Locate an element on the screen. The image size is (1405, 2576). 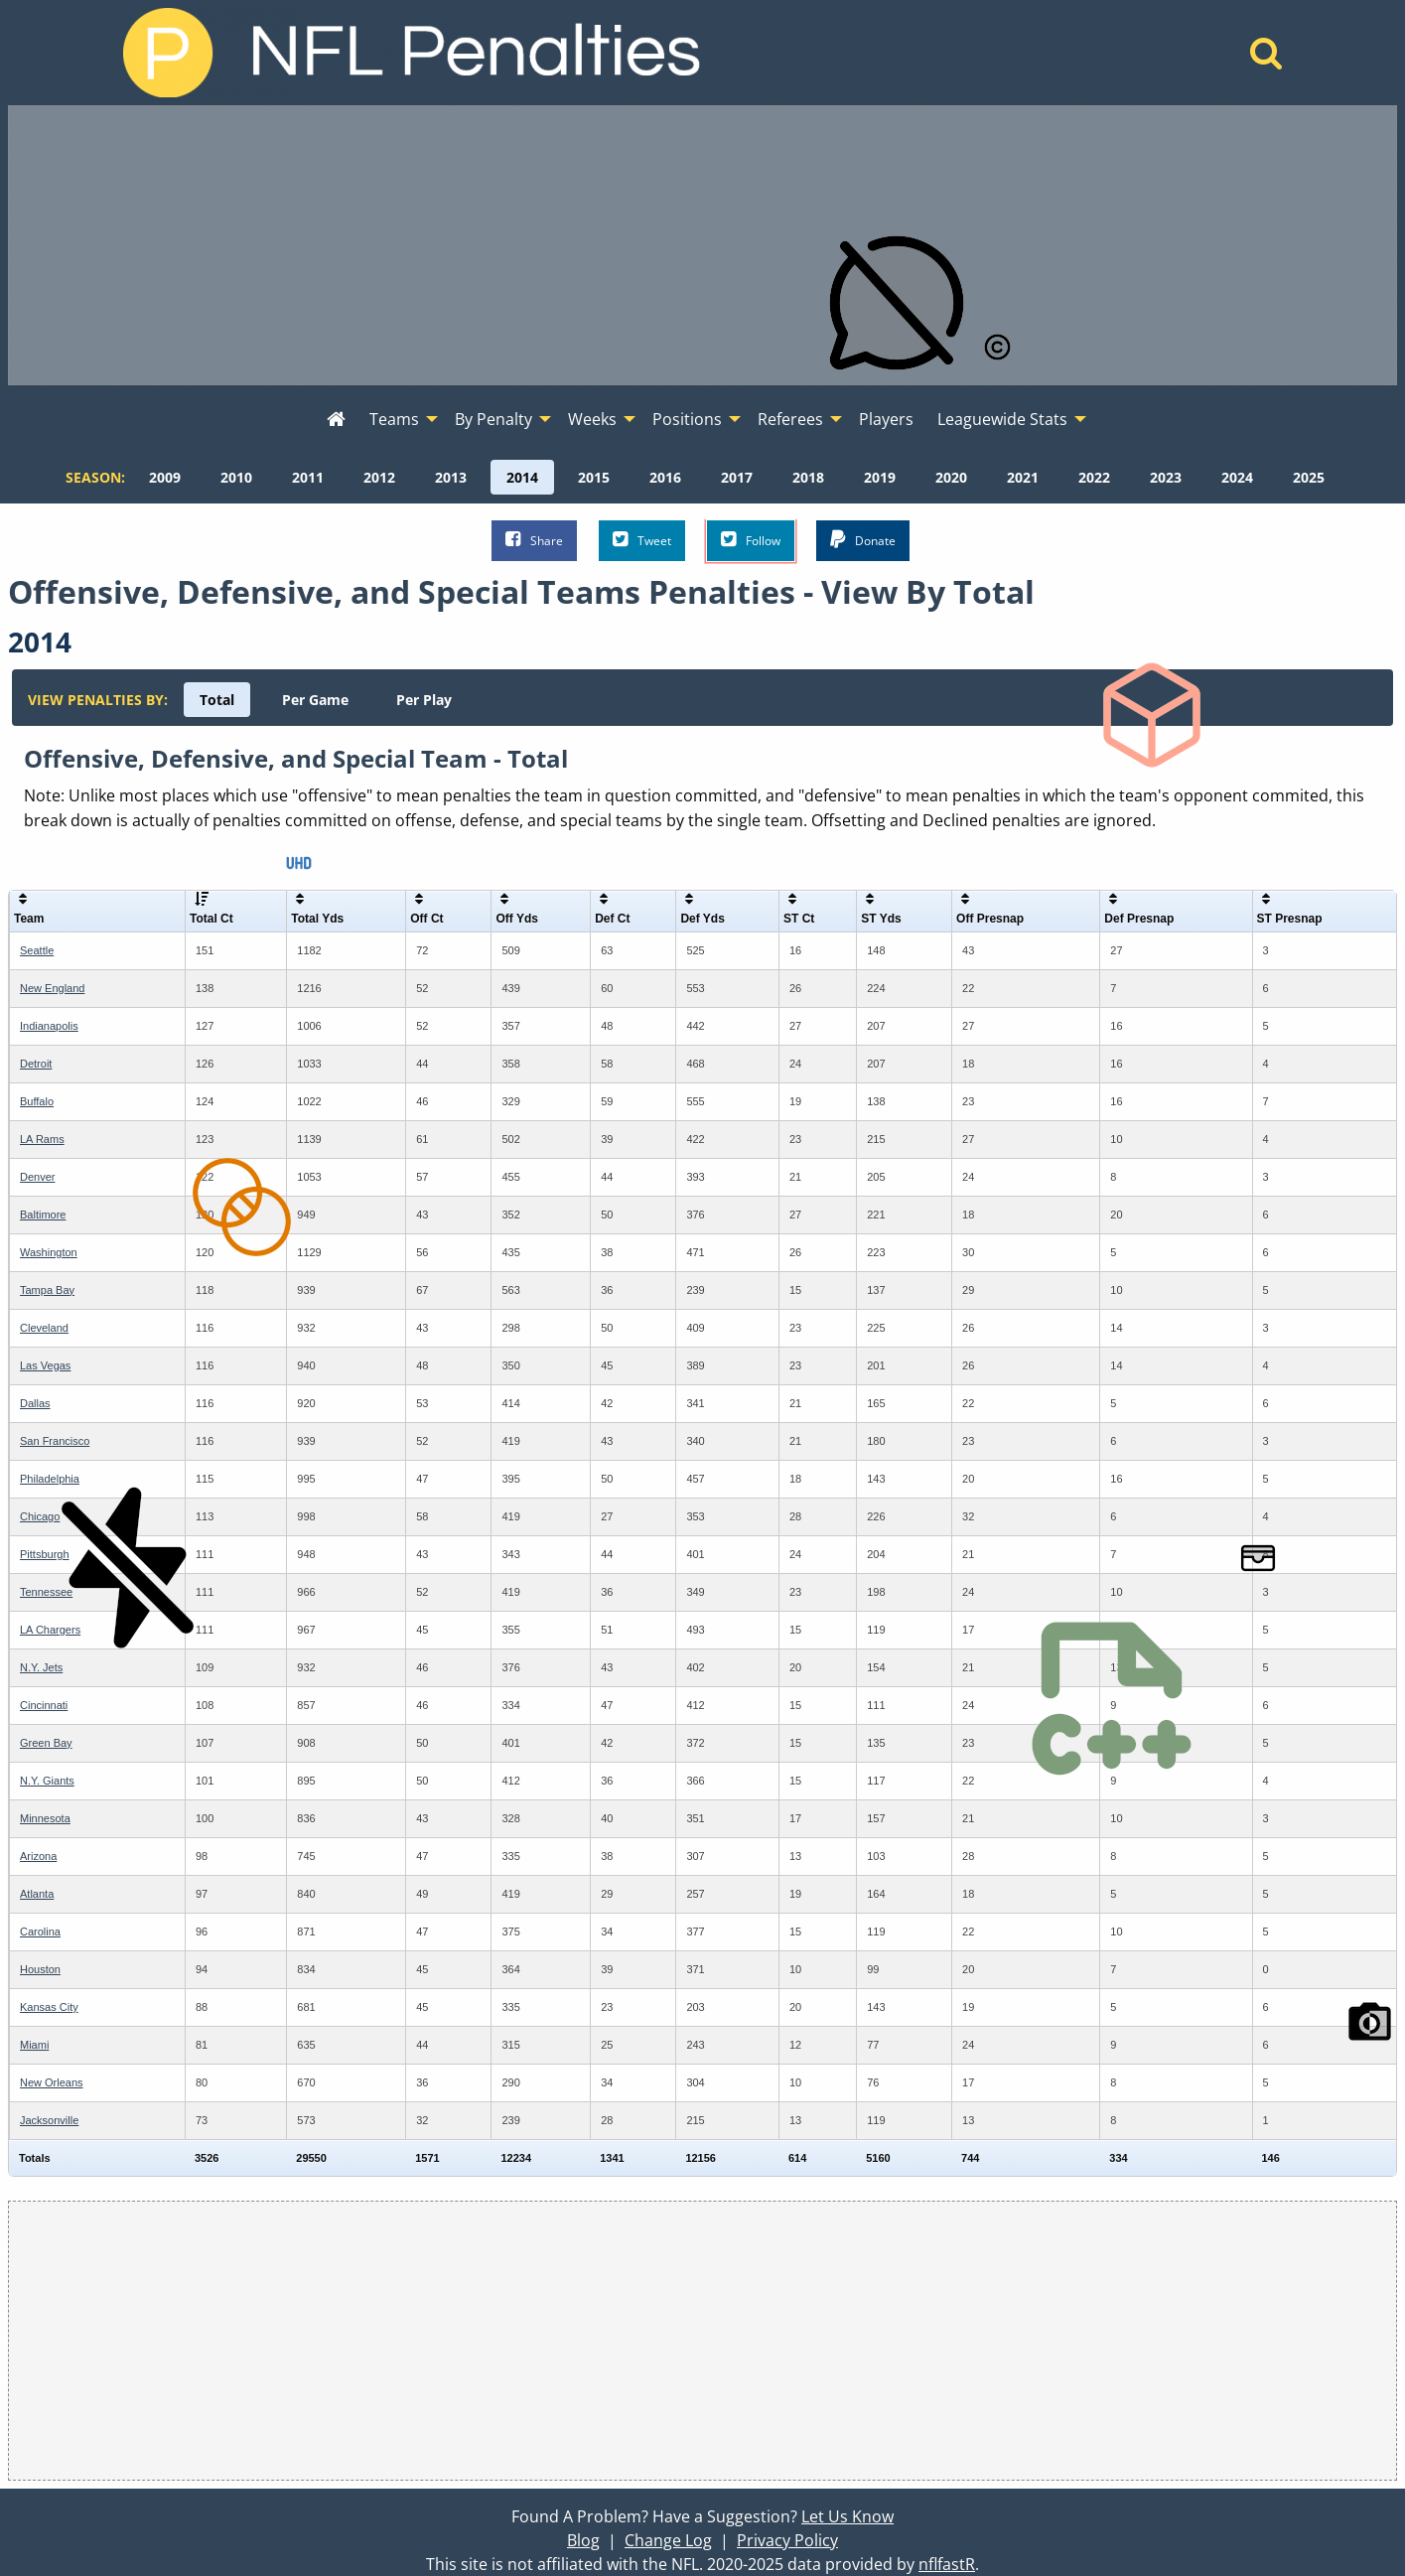
intersect or merge two shapes is located at coordinates (241, 1207).